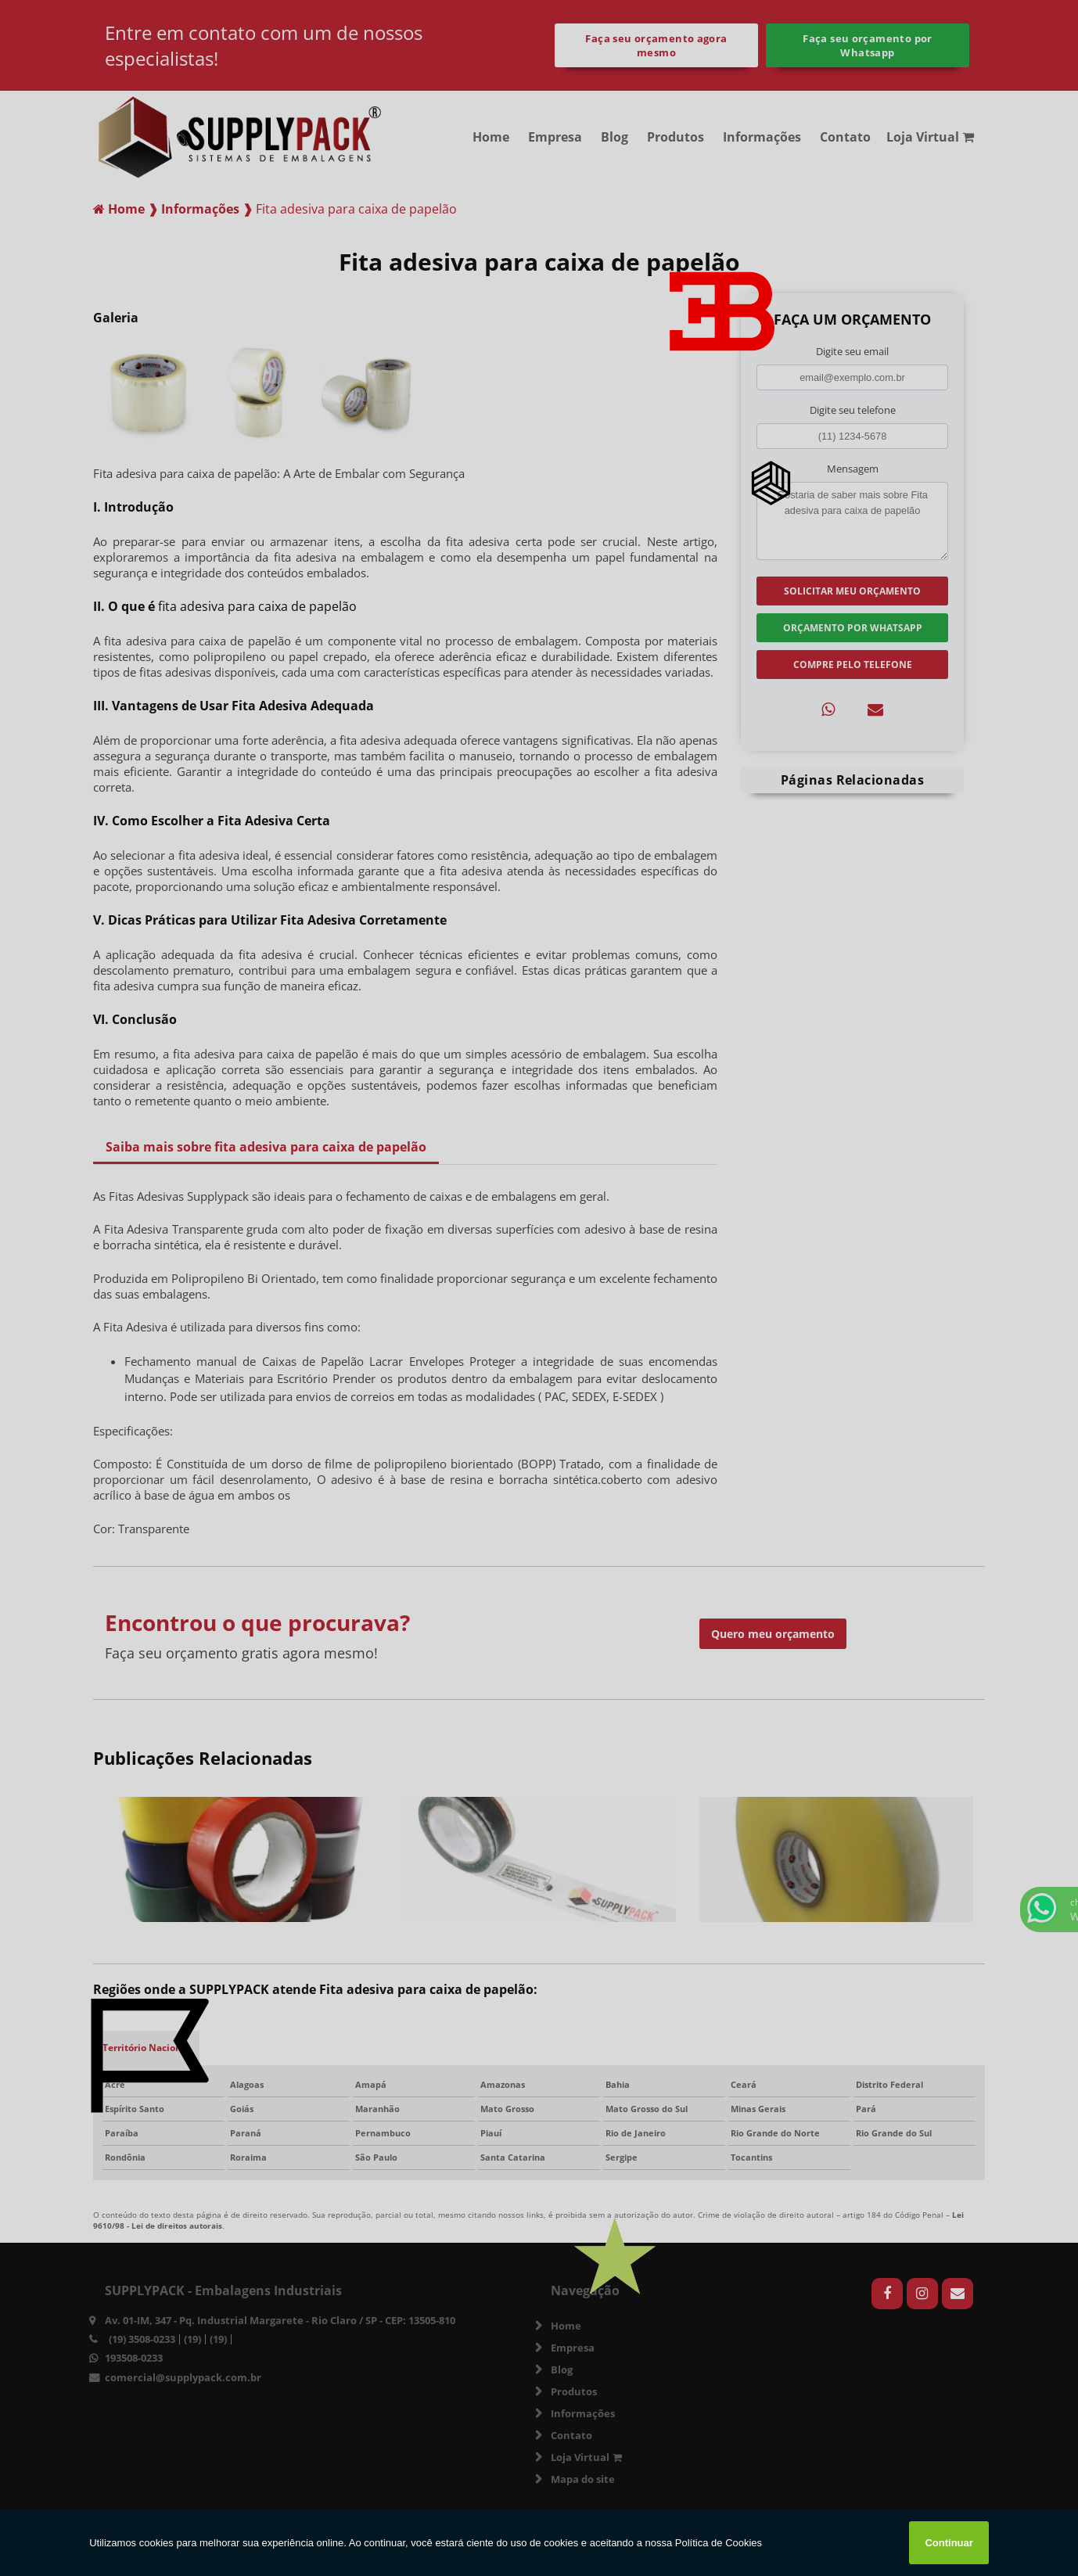 The height and width of the screenshot is (2576, 1078). I want to click on visit ReverbNation profile or website, so click(615, 2255).